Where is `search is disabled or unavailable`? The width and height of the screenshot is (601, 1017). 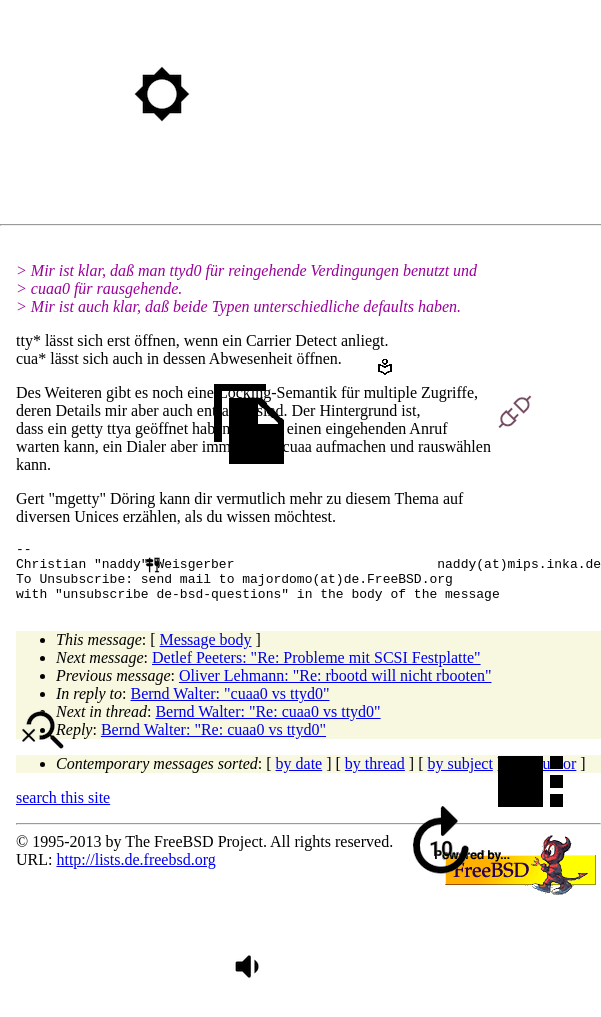 search is disabled or unavailable is located at coordinates (46, 731).